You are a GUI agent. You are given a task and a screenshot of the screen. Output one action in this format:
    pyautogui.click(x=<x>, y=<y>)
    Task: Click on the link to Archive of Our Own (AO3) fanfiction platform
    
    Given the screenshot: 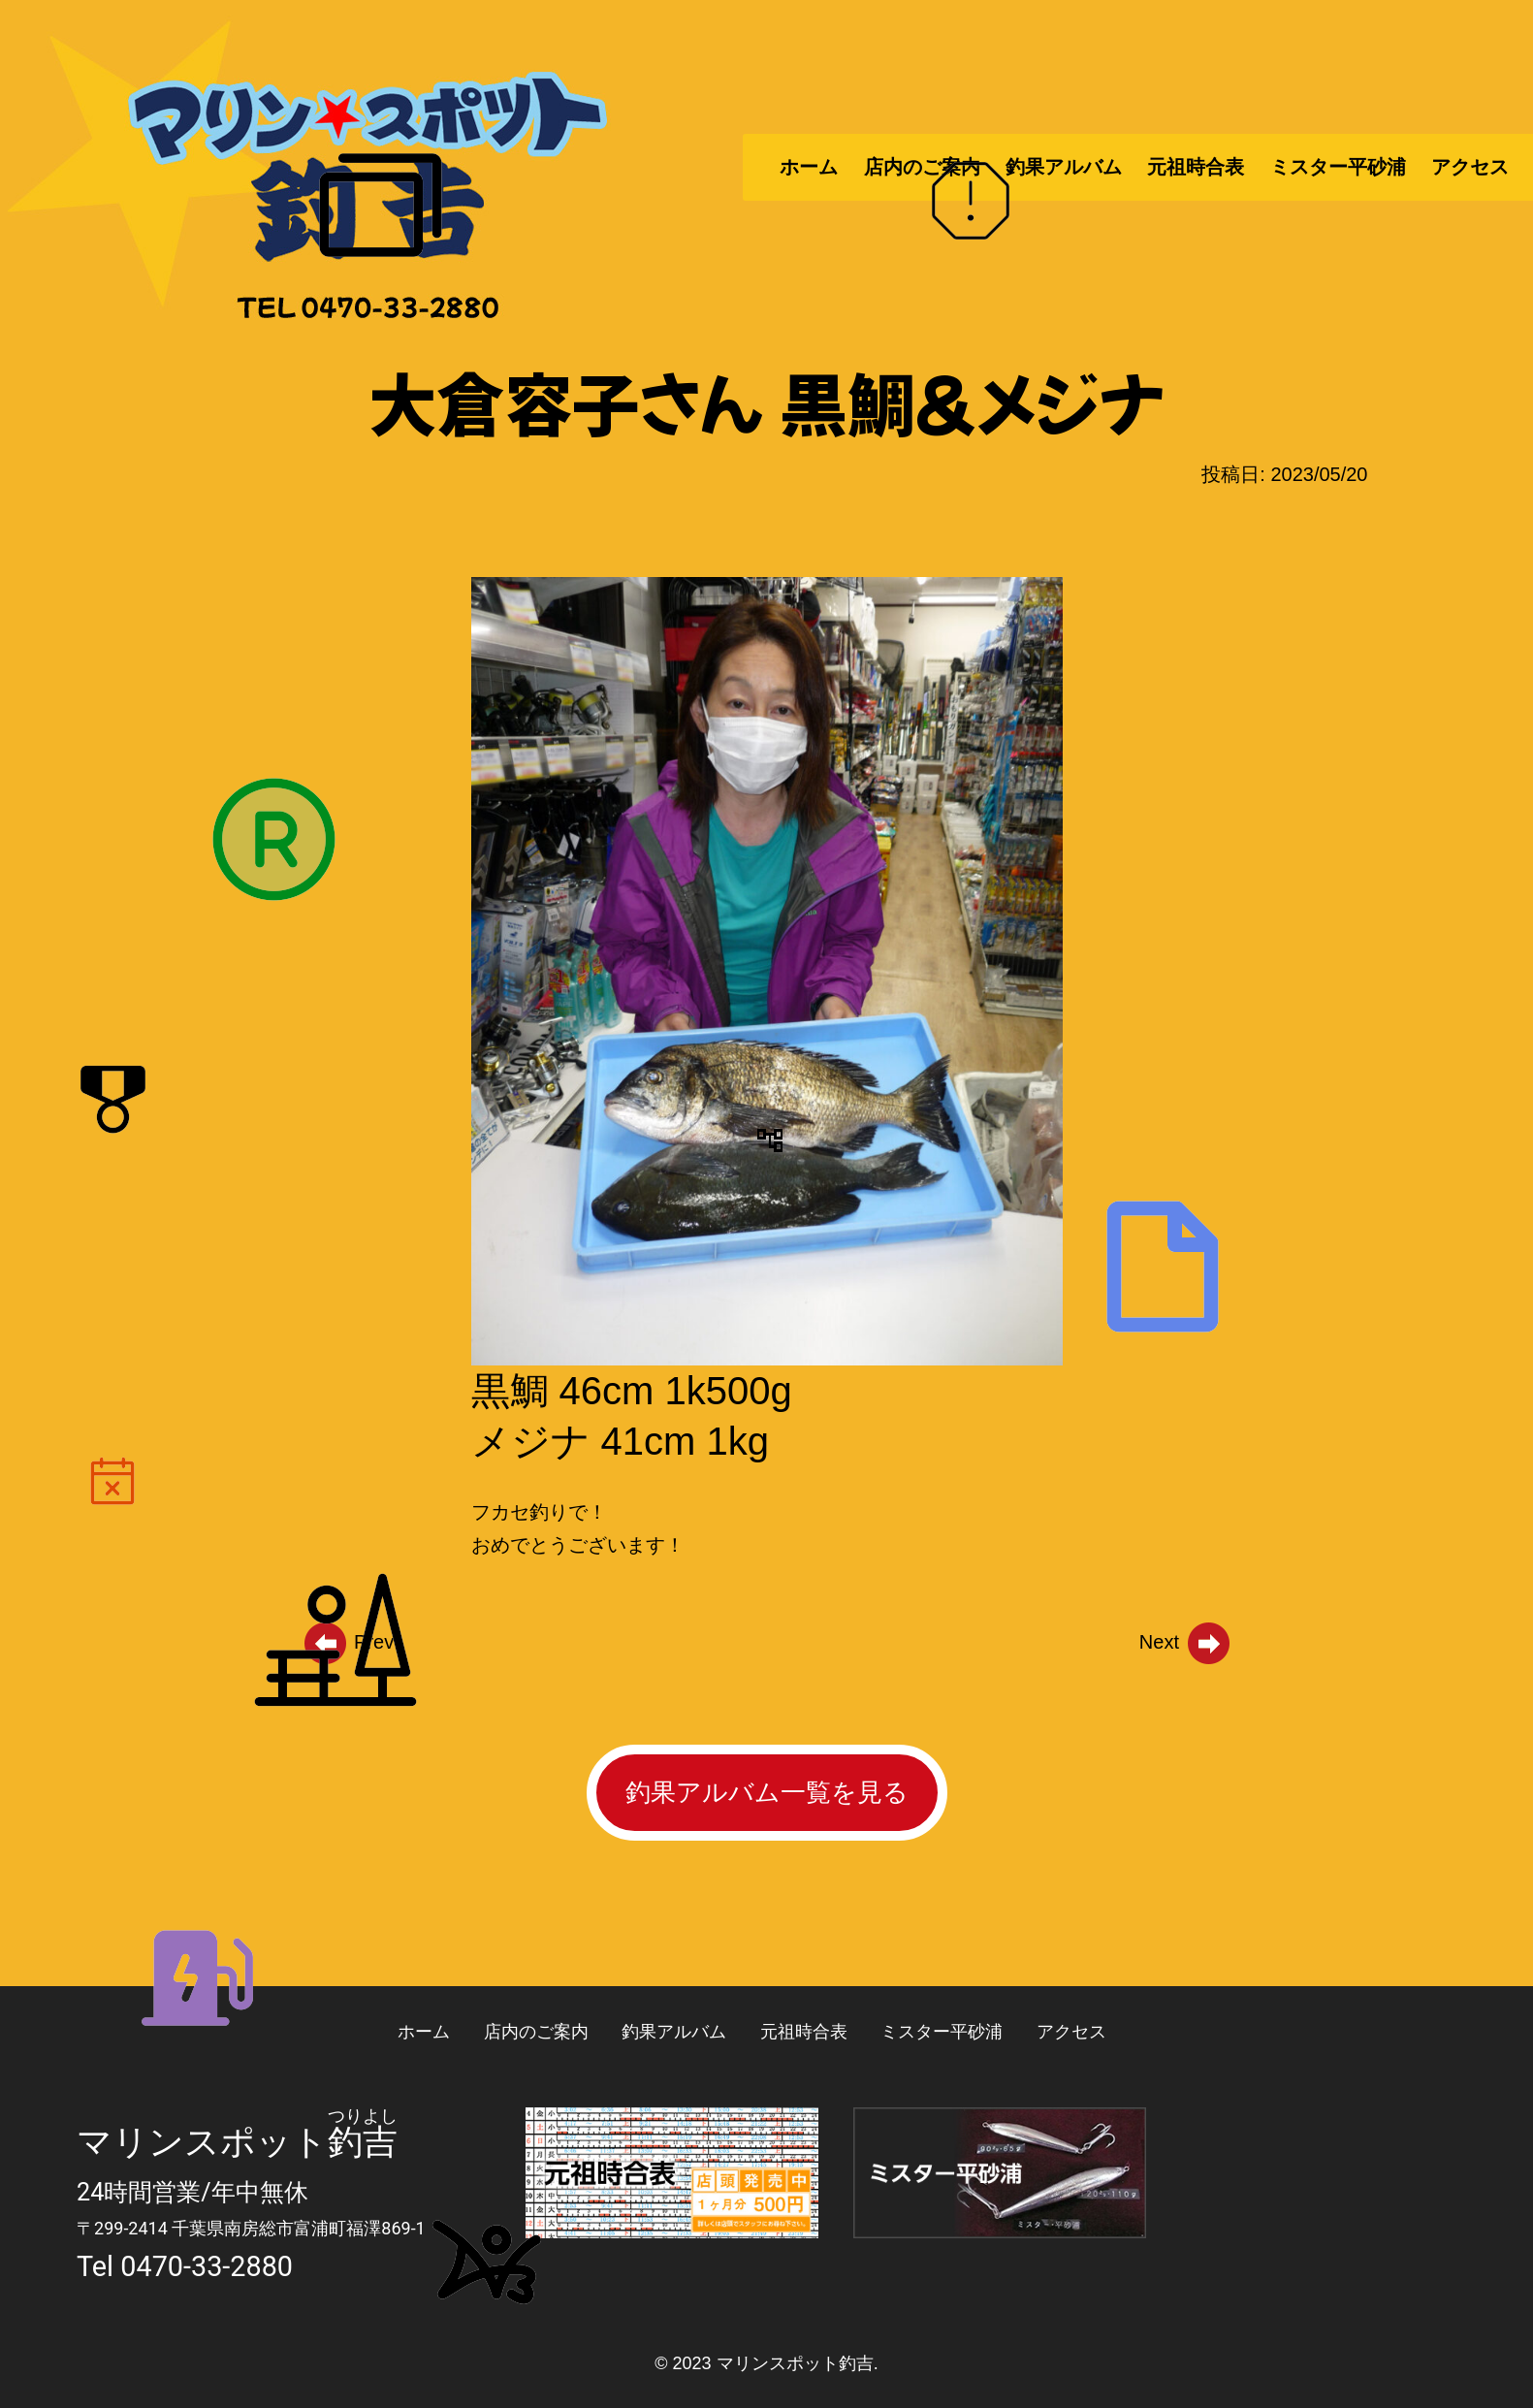 What is the action you would take?
    pyautogui.click(x=487, y=2260)
    